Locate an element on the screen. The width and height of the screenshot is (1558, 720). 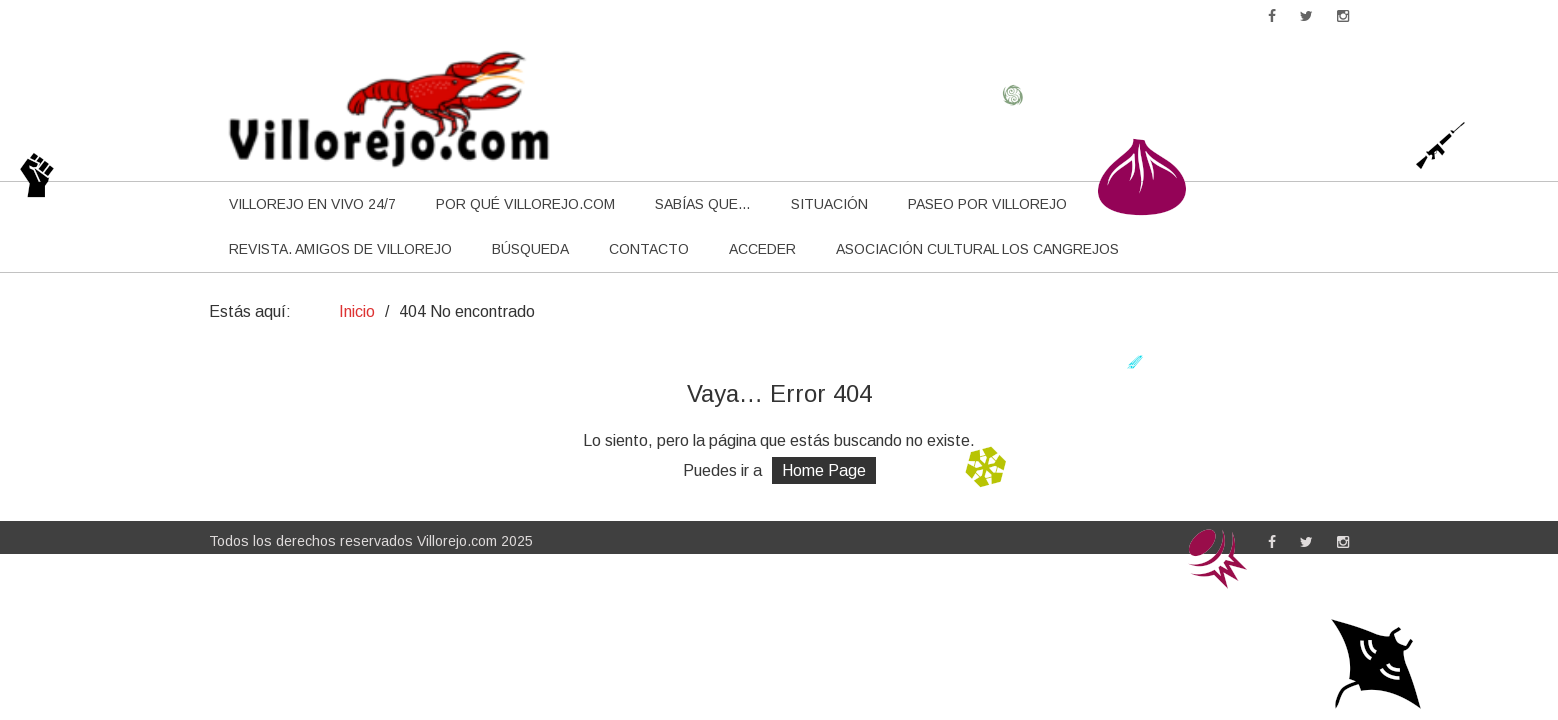
protect or defend eggs in a game is located at coordinates (1217, 559).